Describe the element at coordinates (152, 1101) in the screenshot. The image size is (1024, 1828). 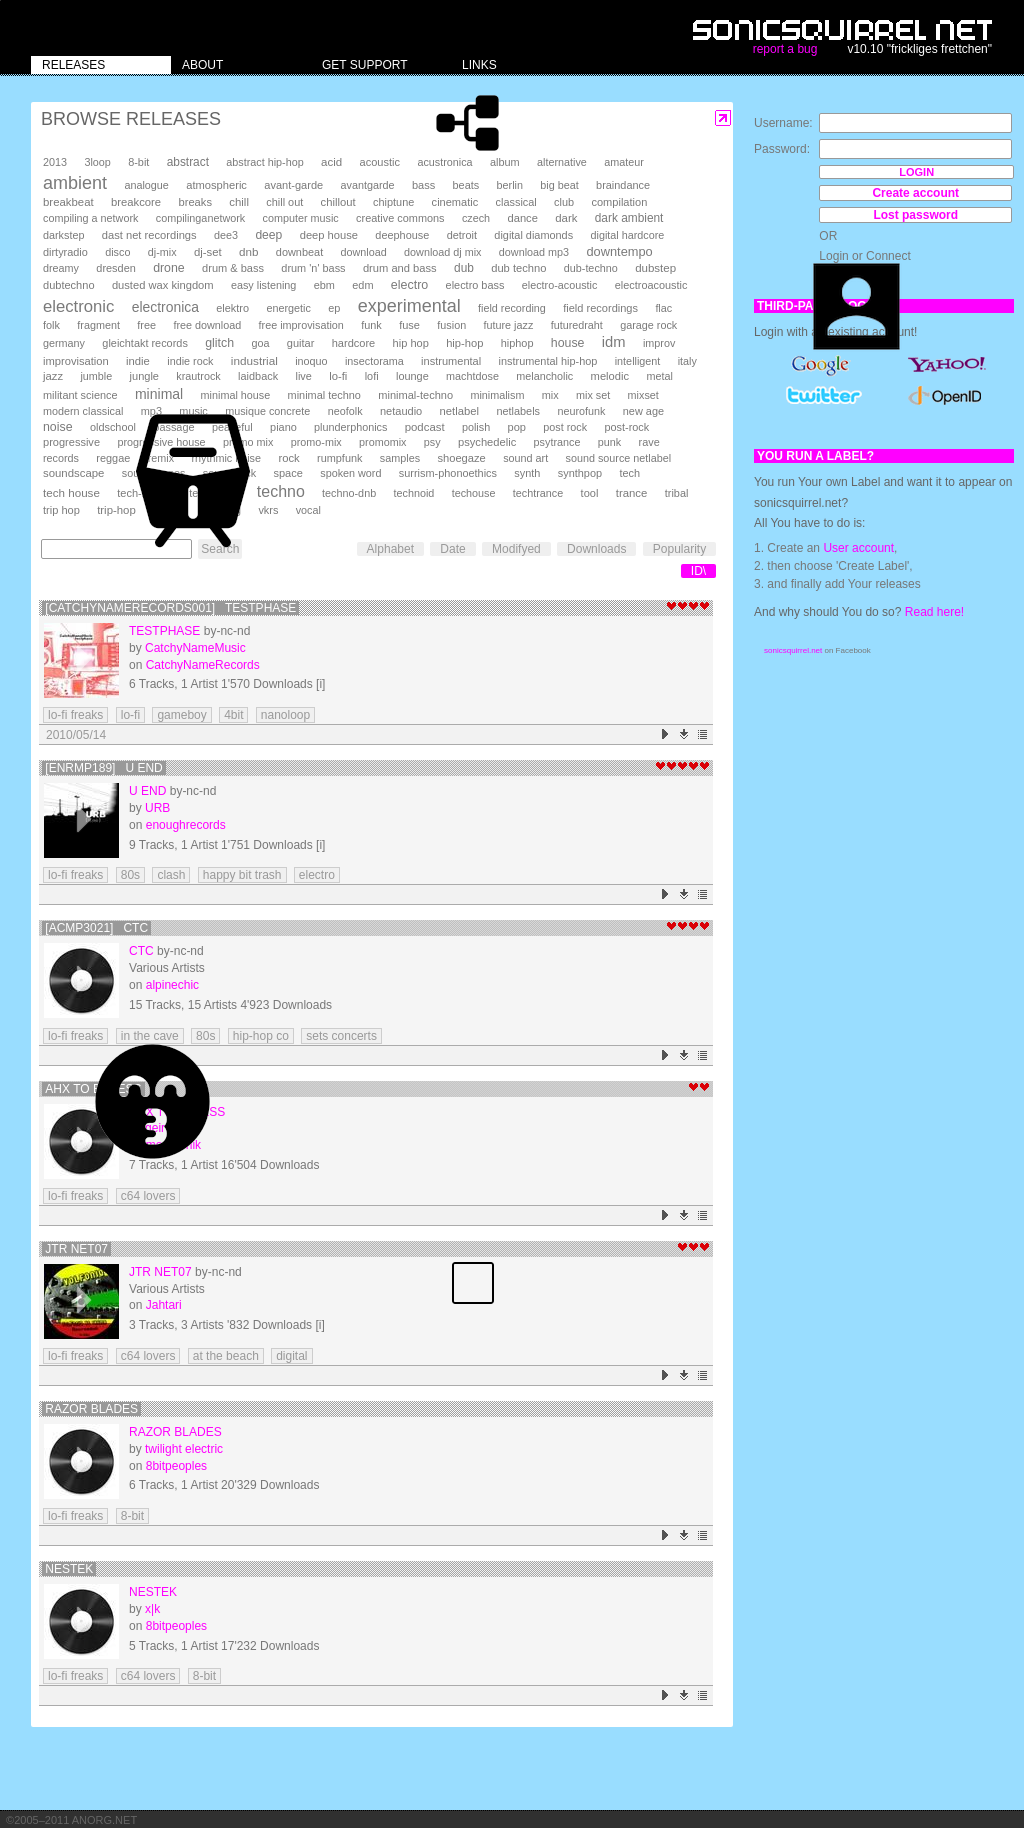
I see `send a kiss or affectionate reaction` at that location.